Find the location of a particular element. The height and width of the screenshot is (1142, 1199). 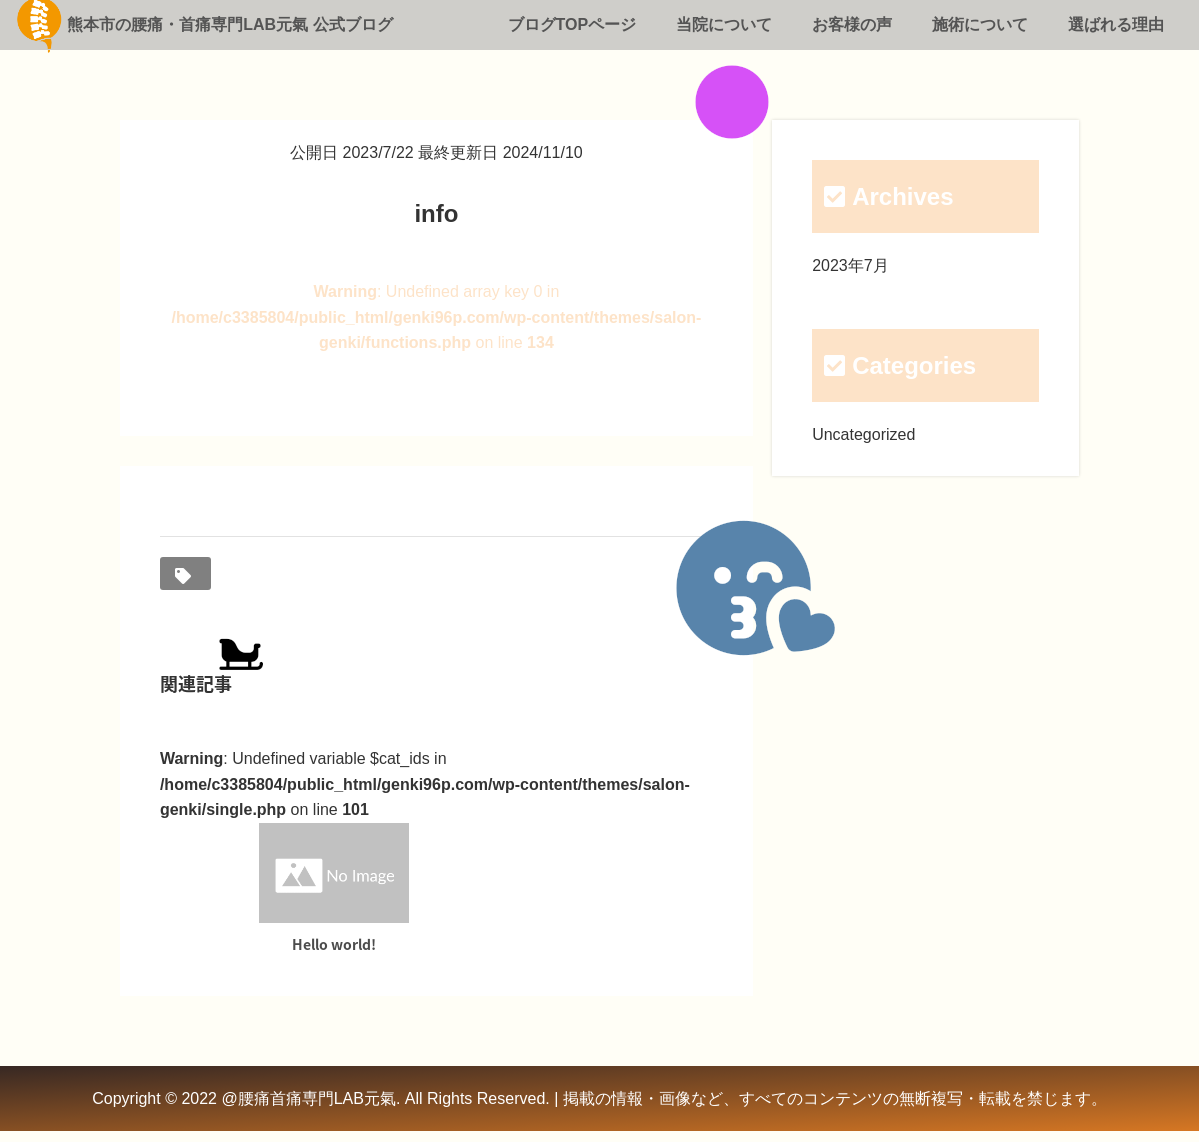

select or mark an item is located at coordinates (732, 102).